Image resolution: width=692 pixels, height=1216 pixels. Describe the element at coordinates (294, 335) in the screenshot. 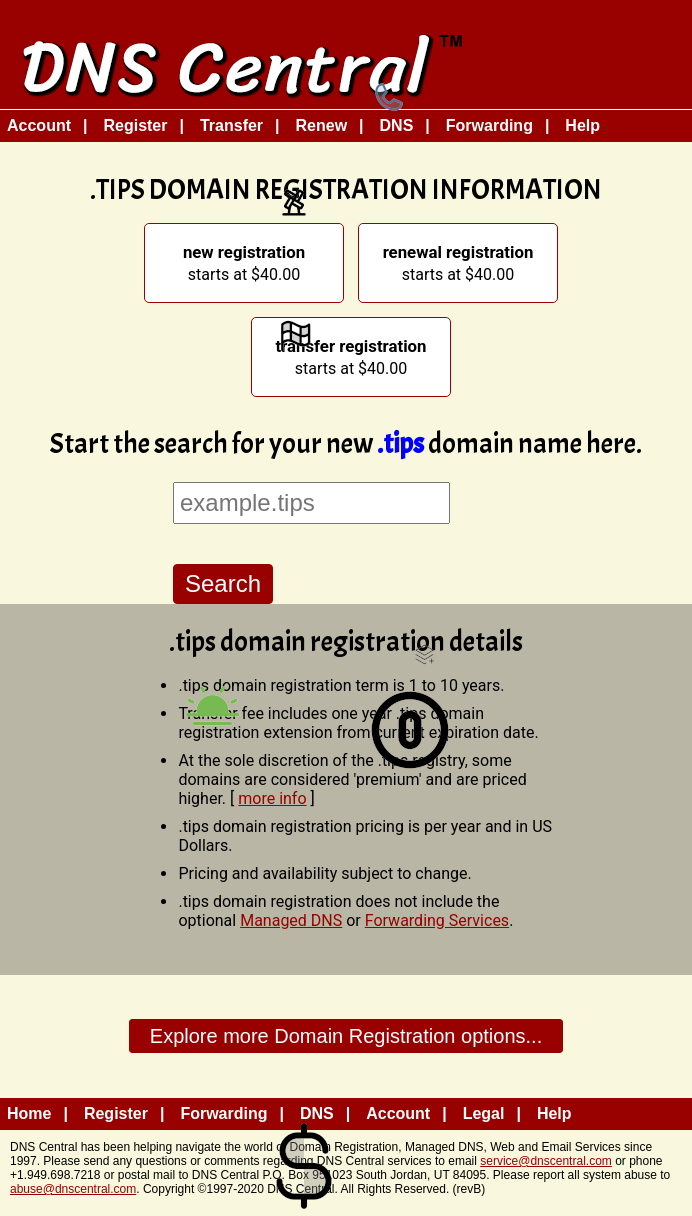

I see `indicates finish line or goal completion` at that location.